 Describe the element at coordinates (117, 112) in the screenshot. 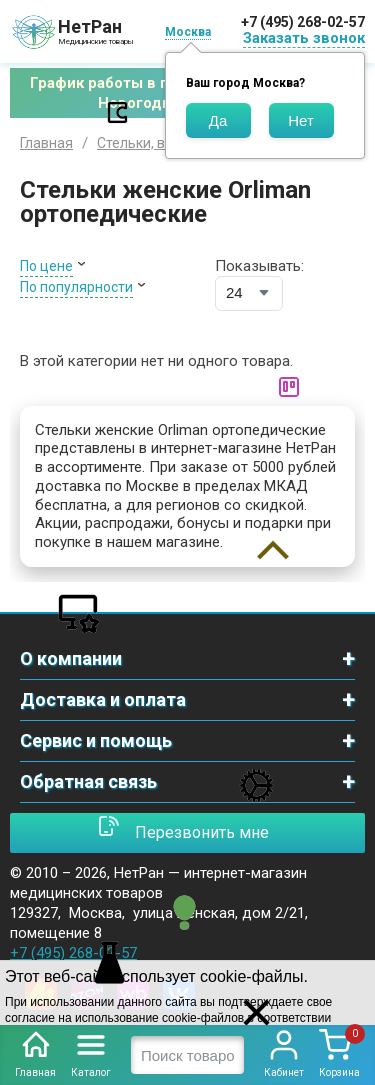

I see `open coda app` at that location.